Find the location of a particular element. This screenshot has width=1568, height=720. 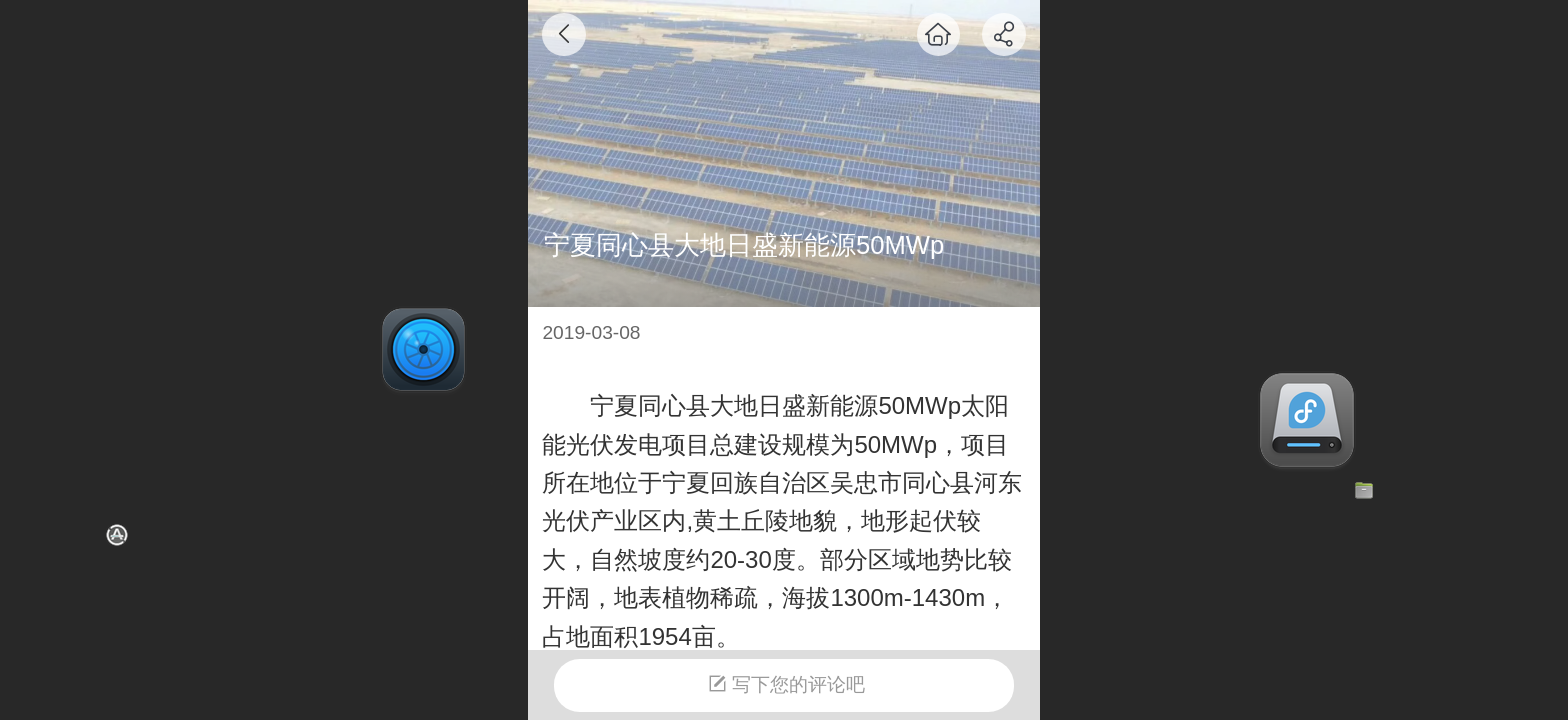

open digikam photo management app is located at coordinates (423, 349).